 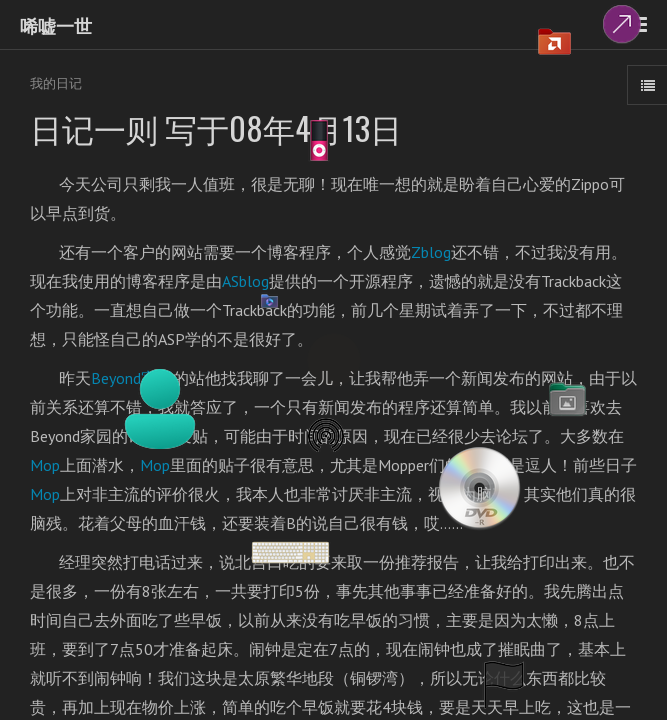 What do you see at coordinates (554, 42) in the screenshot?
I see `folder containing AMD-related files or drivers` at bounding box center [554, 42].